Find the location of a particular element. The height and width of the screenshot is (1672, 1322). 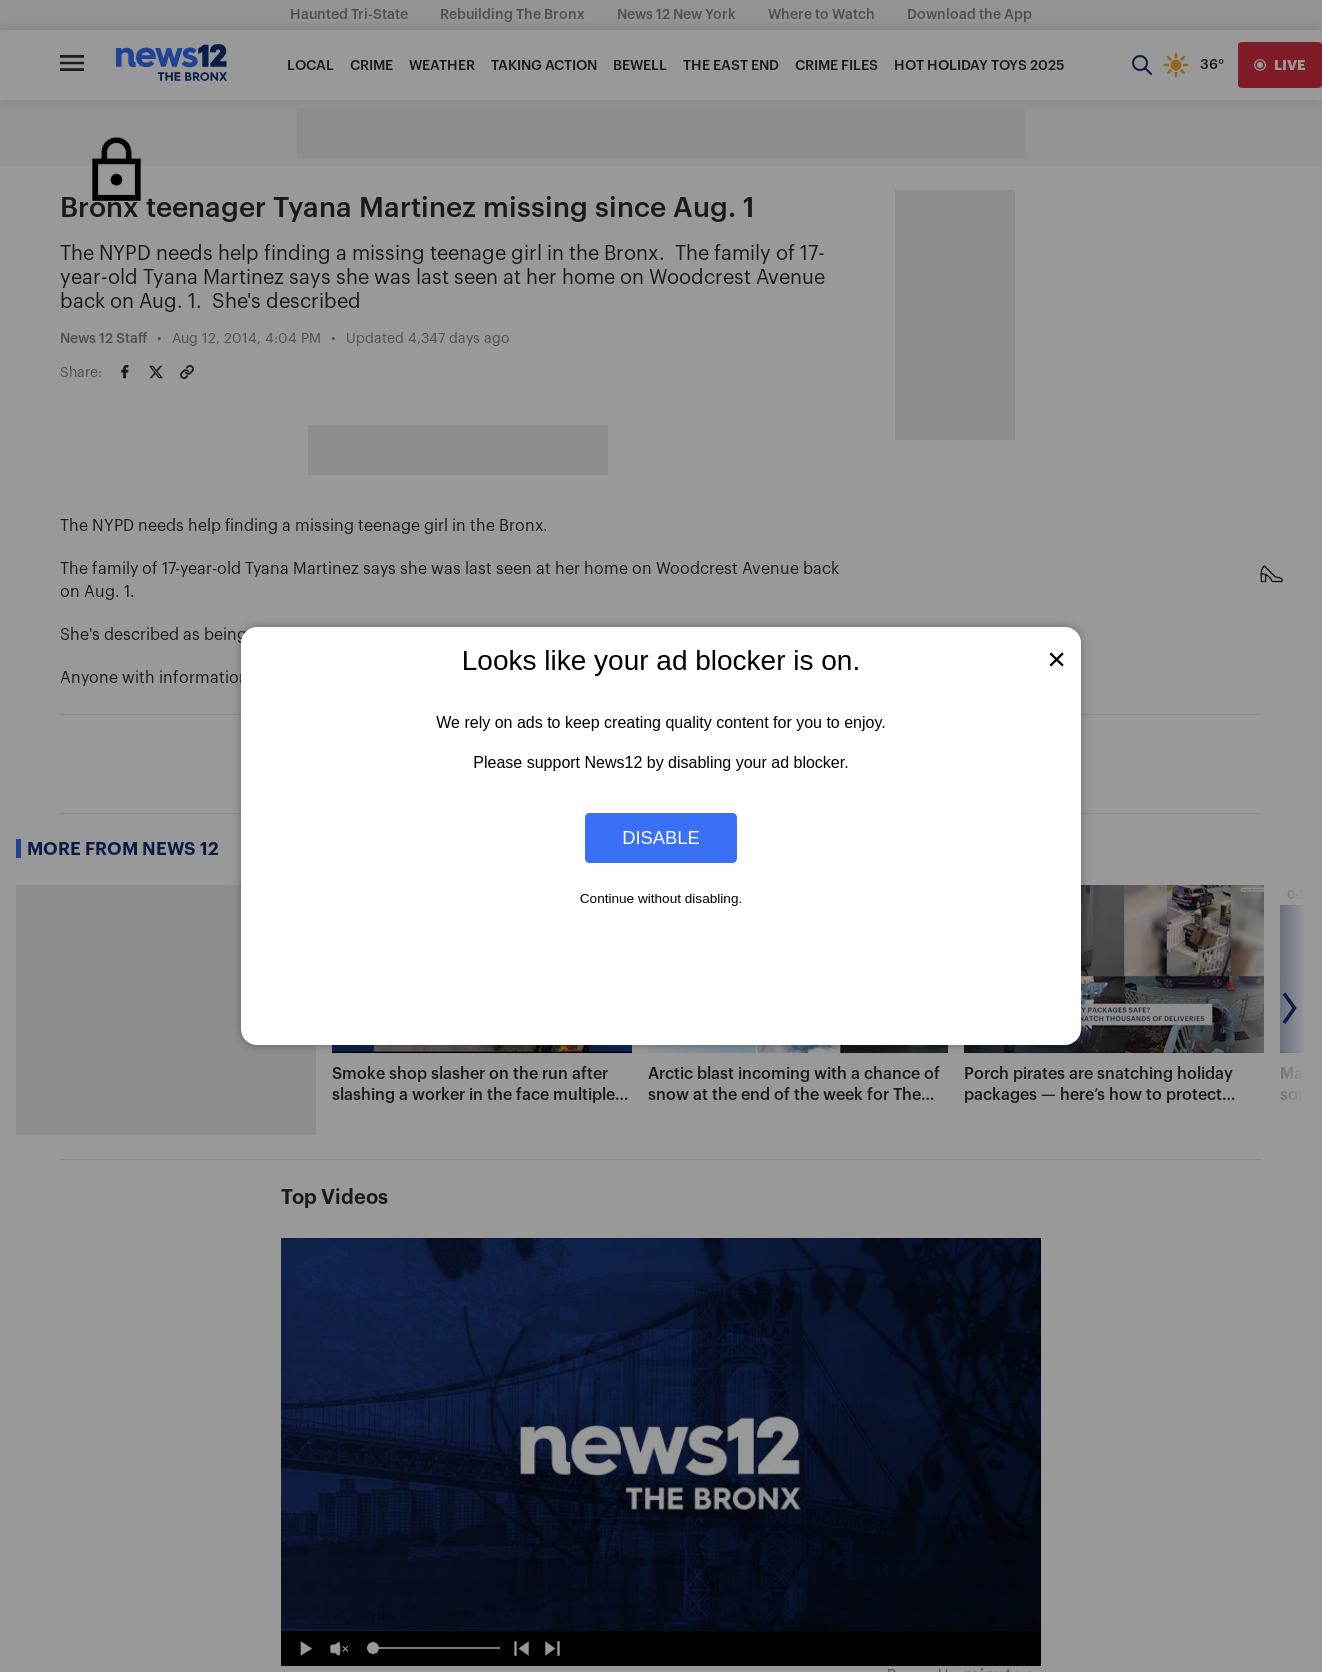

indicates a locked or secured item is located at coordinates (116, 170).